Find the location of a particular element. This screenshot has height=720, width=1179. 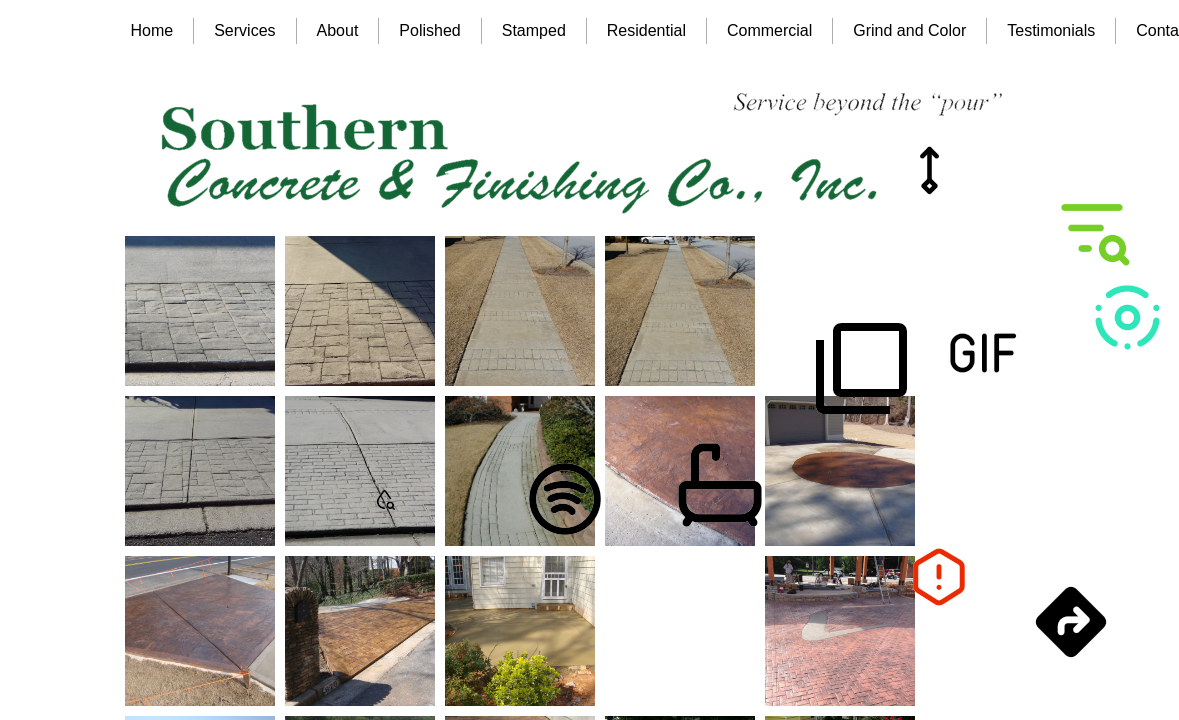

indicates a warning or critical alert is located at coordinates (939, 577).